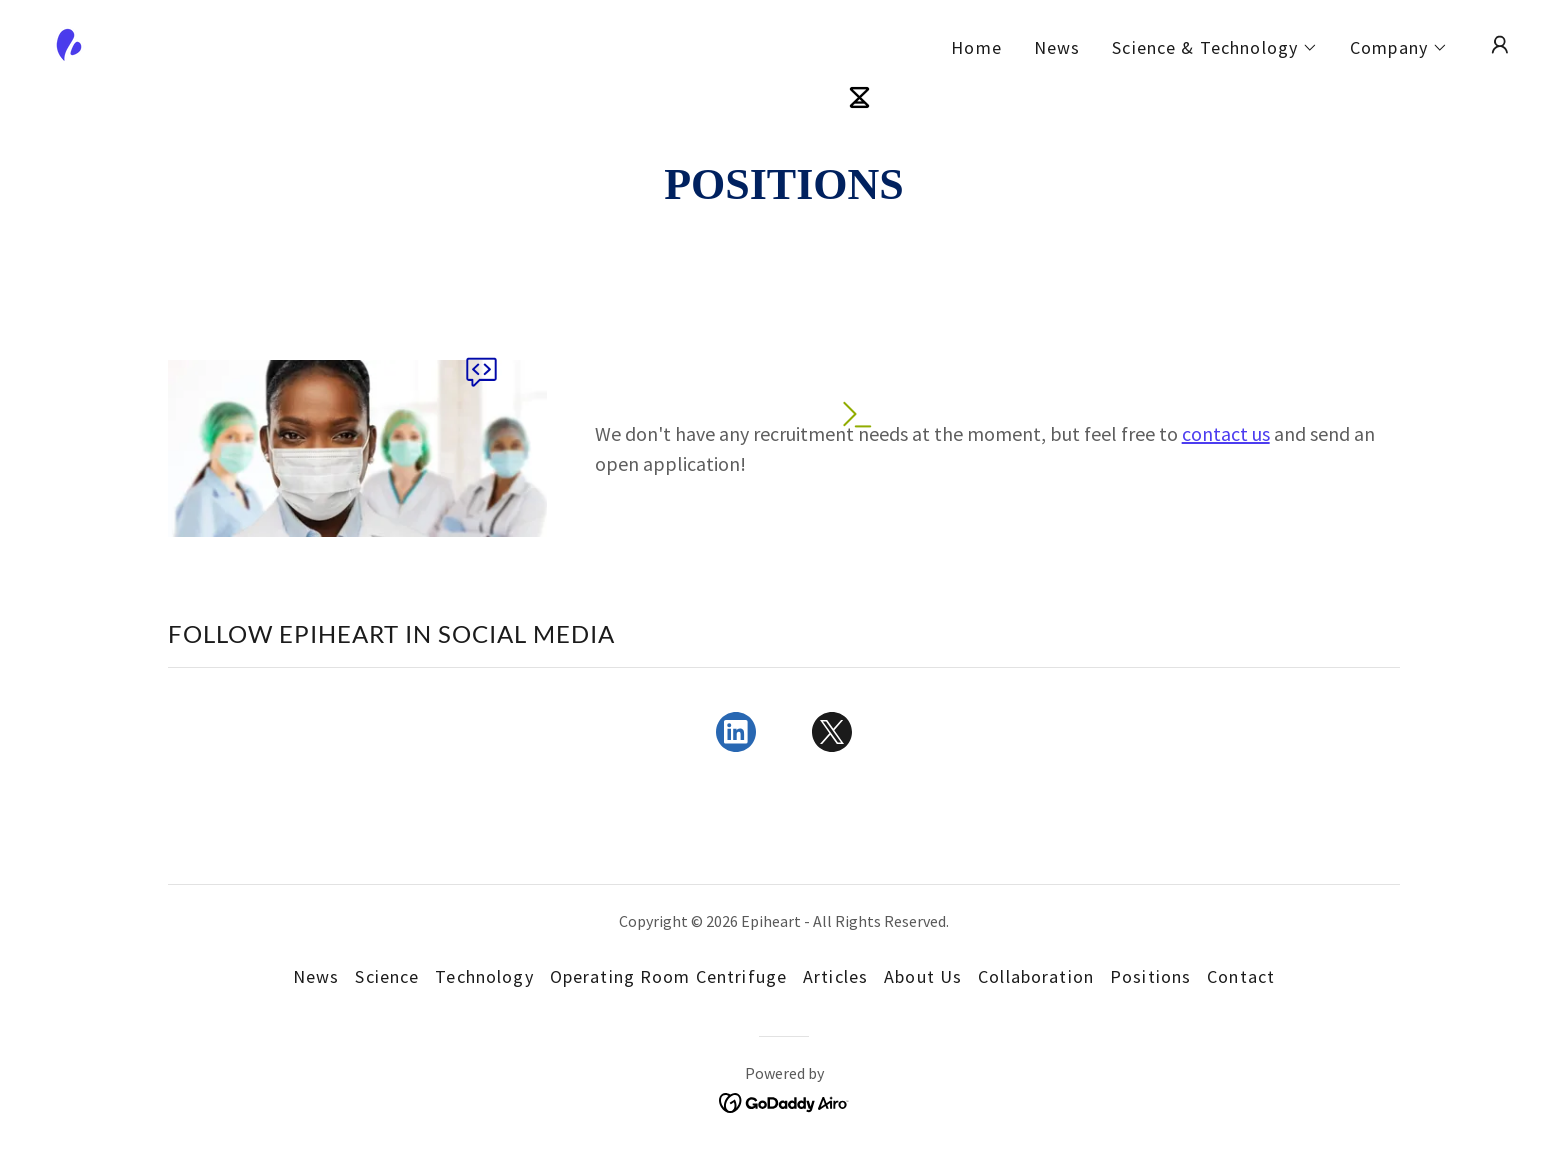 The image size is (1568, 1169). I want to click on indicates time is running low or nearly expired, so click(859, 97).